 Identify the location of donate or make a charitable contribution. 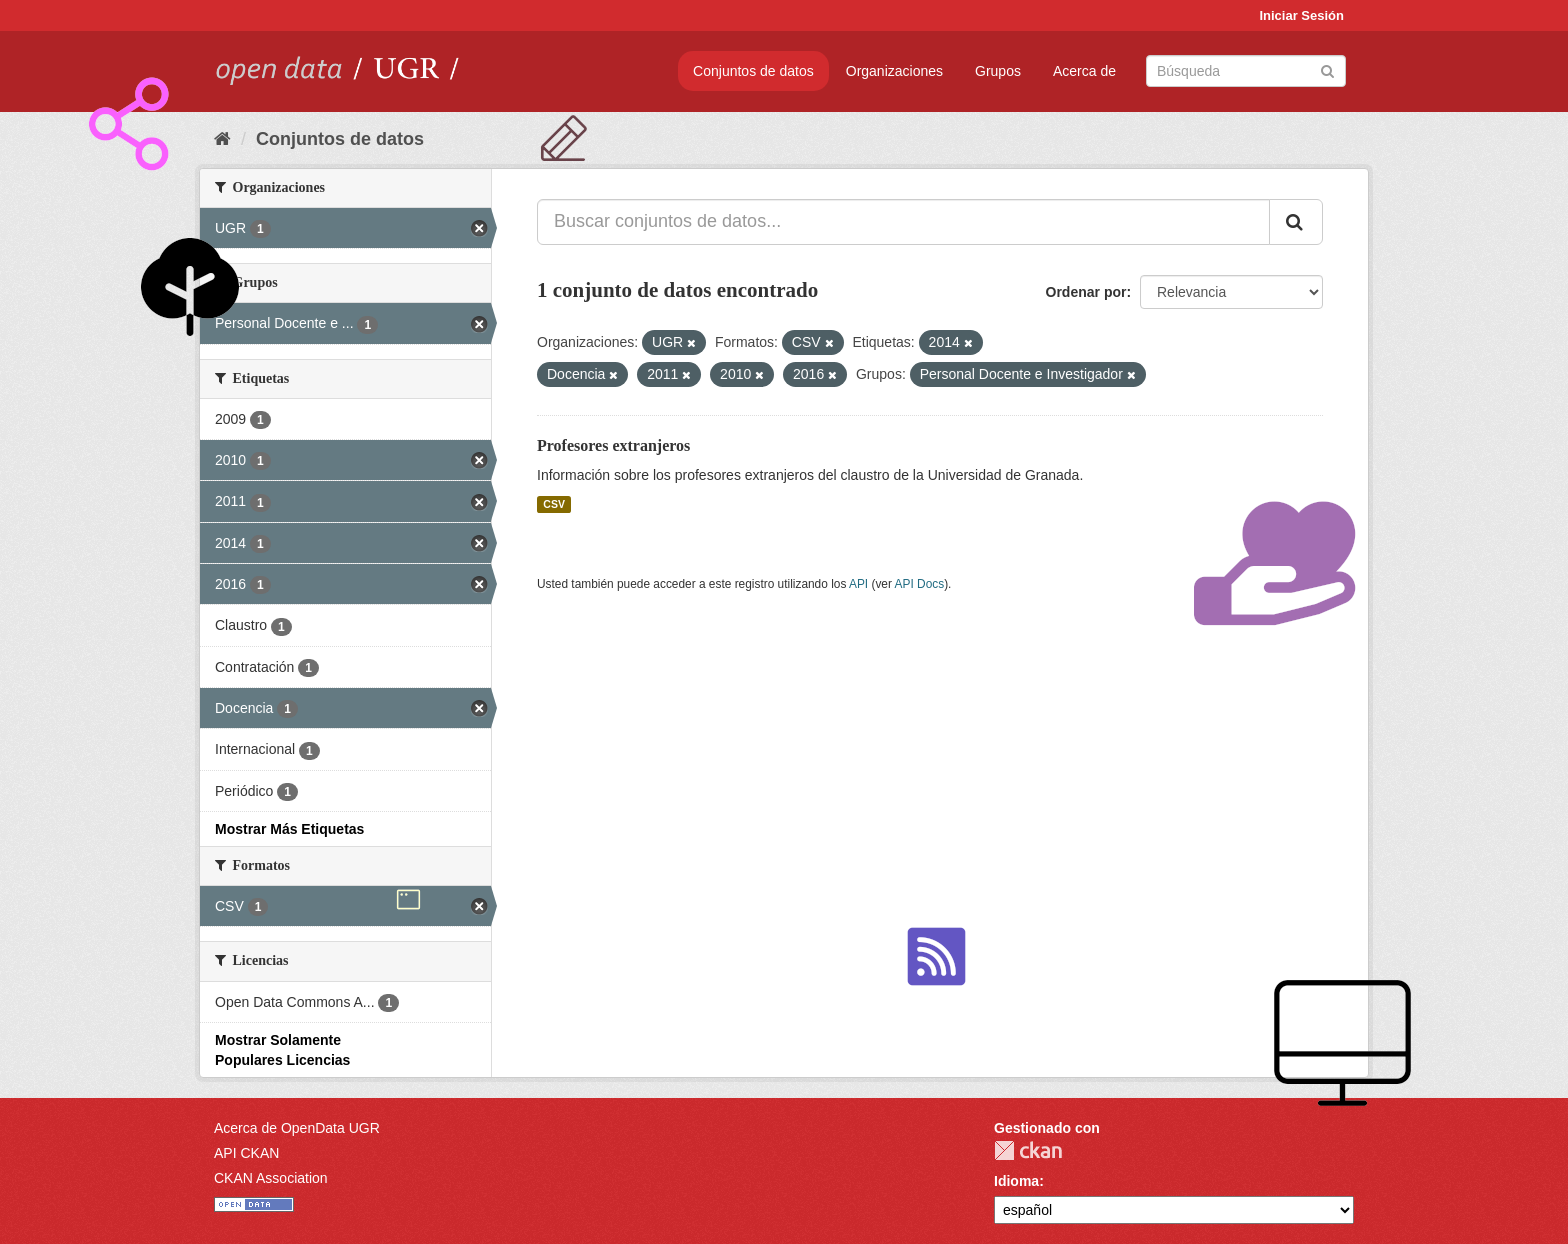
(1280, 566).